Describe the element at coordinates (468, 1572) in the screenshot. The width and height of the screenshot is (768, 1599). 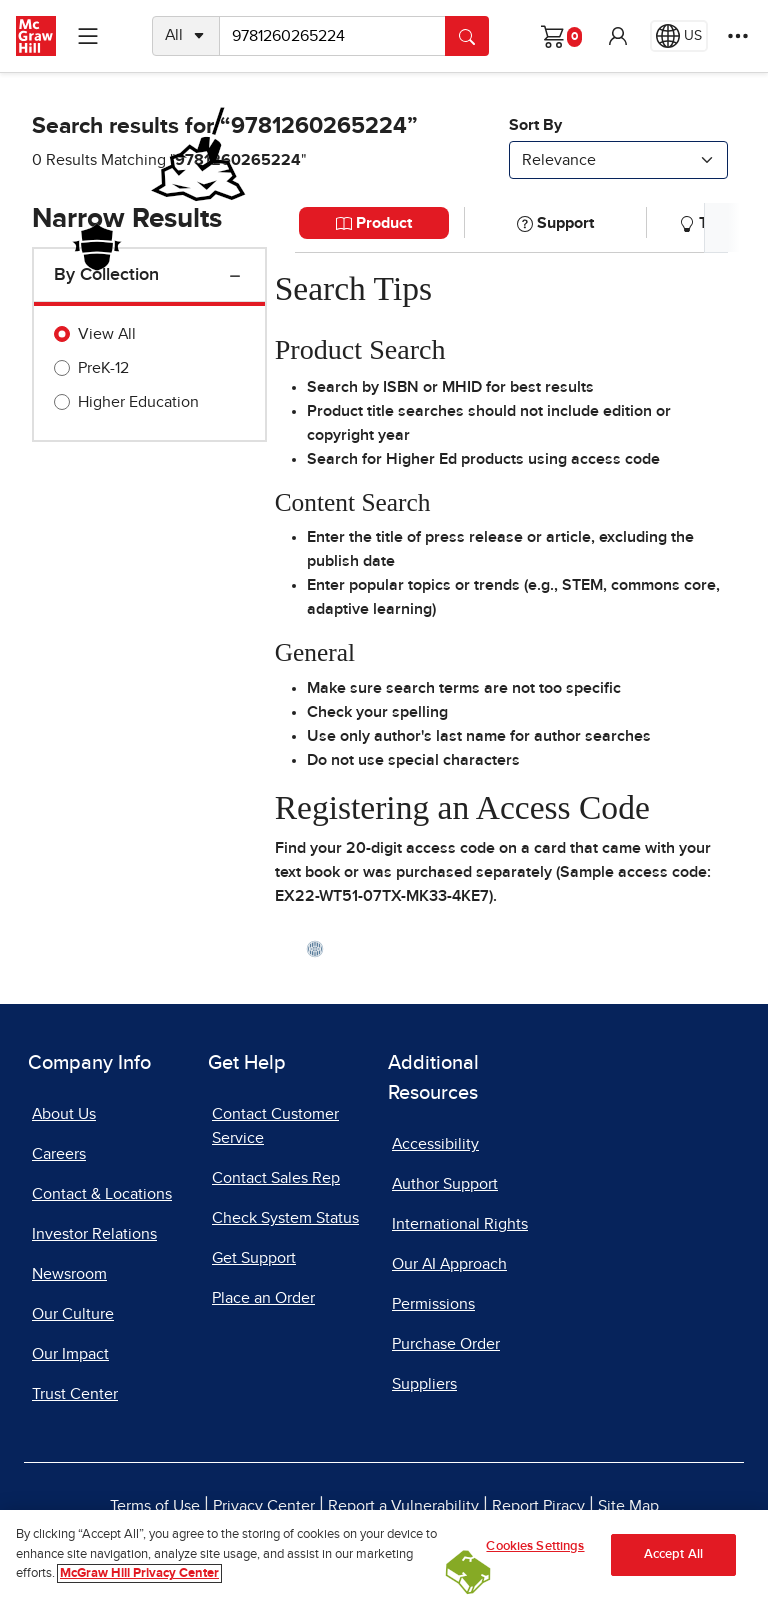
I see `view ancient artifacts or relics in inventory` at that location.